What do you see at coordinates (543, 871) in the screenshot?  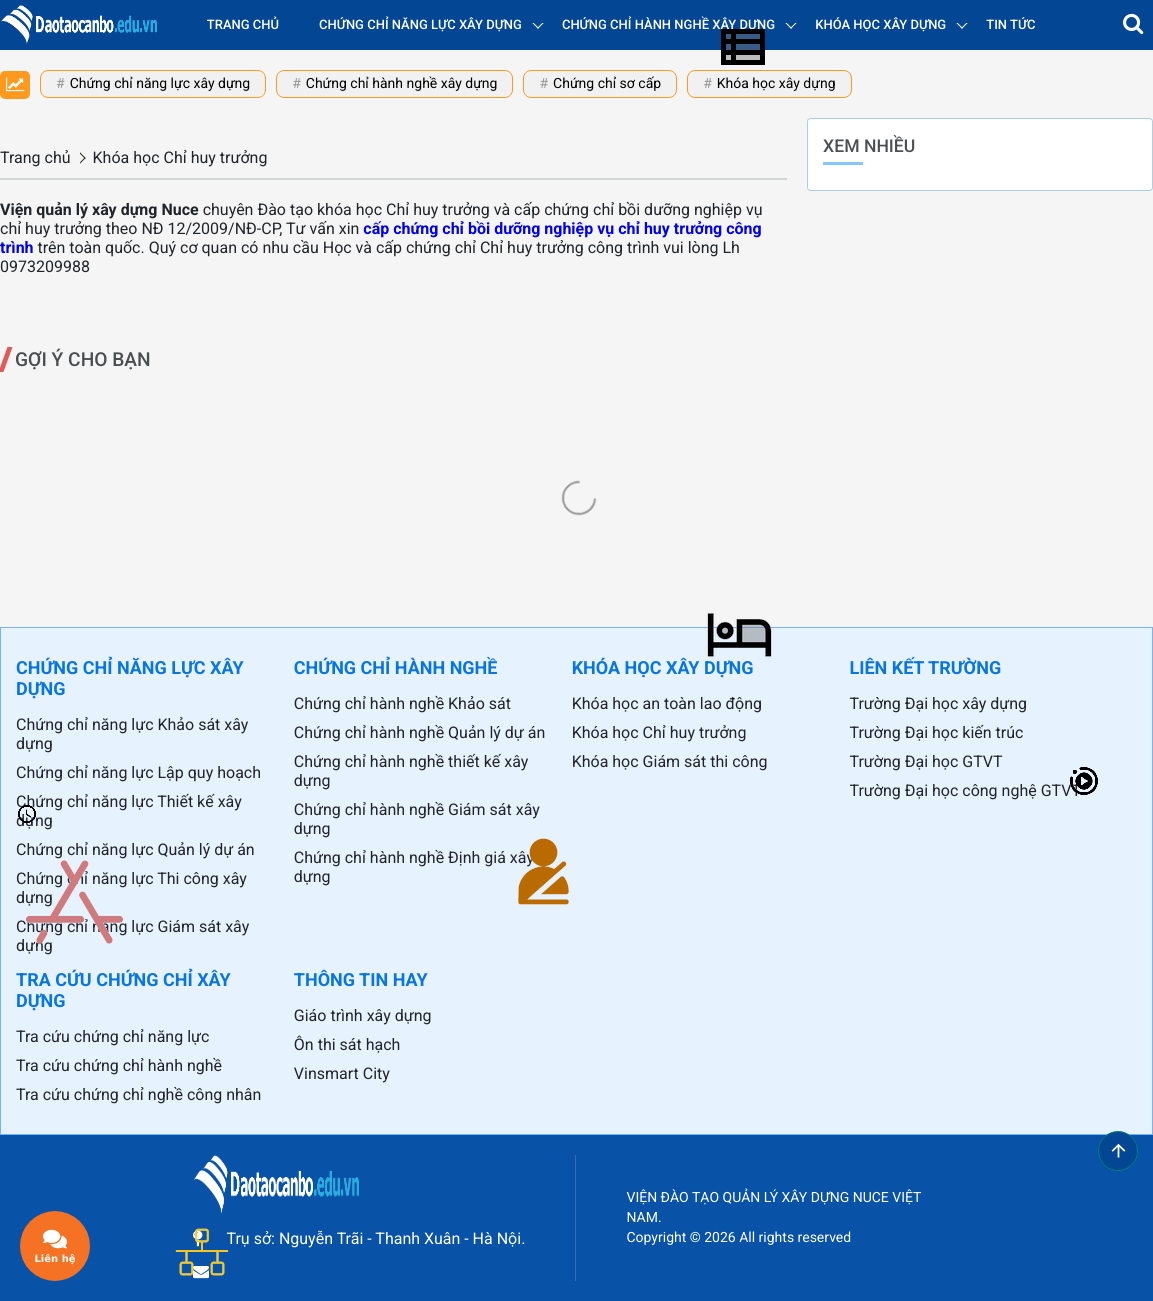 I see `indicates seatbelt status or safety reminder` at bounding box center [543, 871].